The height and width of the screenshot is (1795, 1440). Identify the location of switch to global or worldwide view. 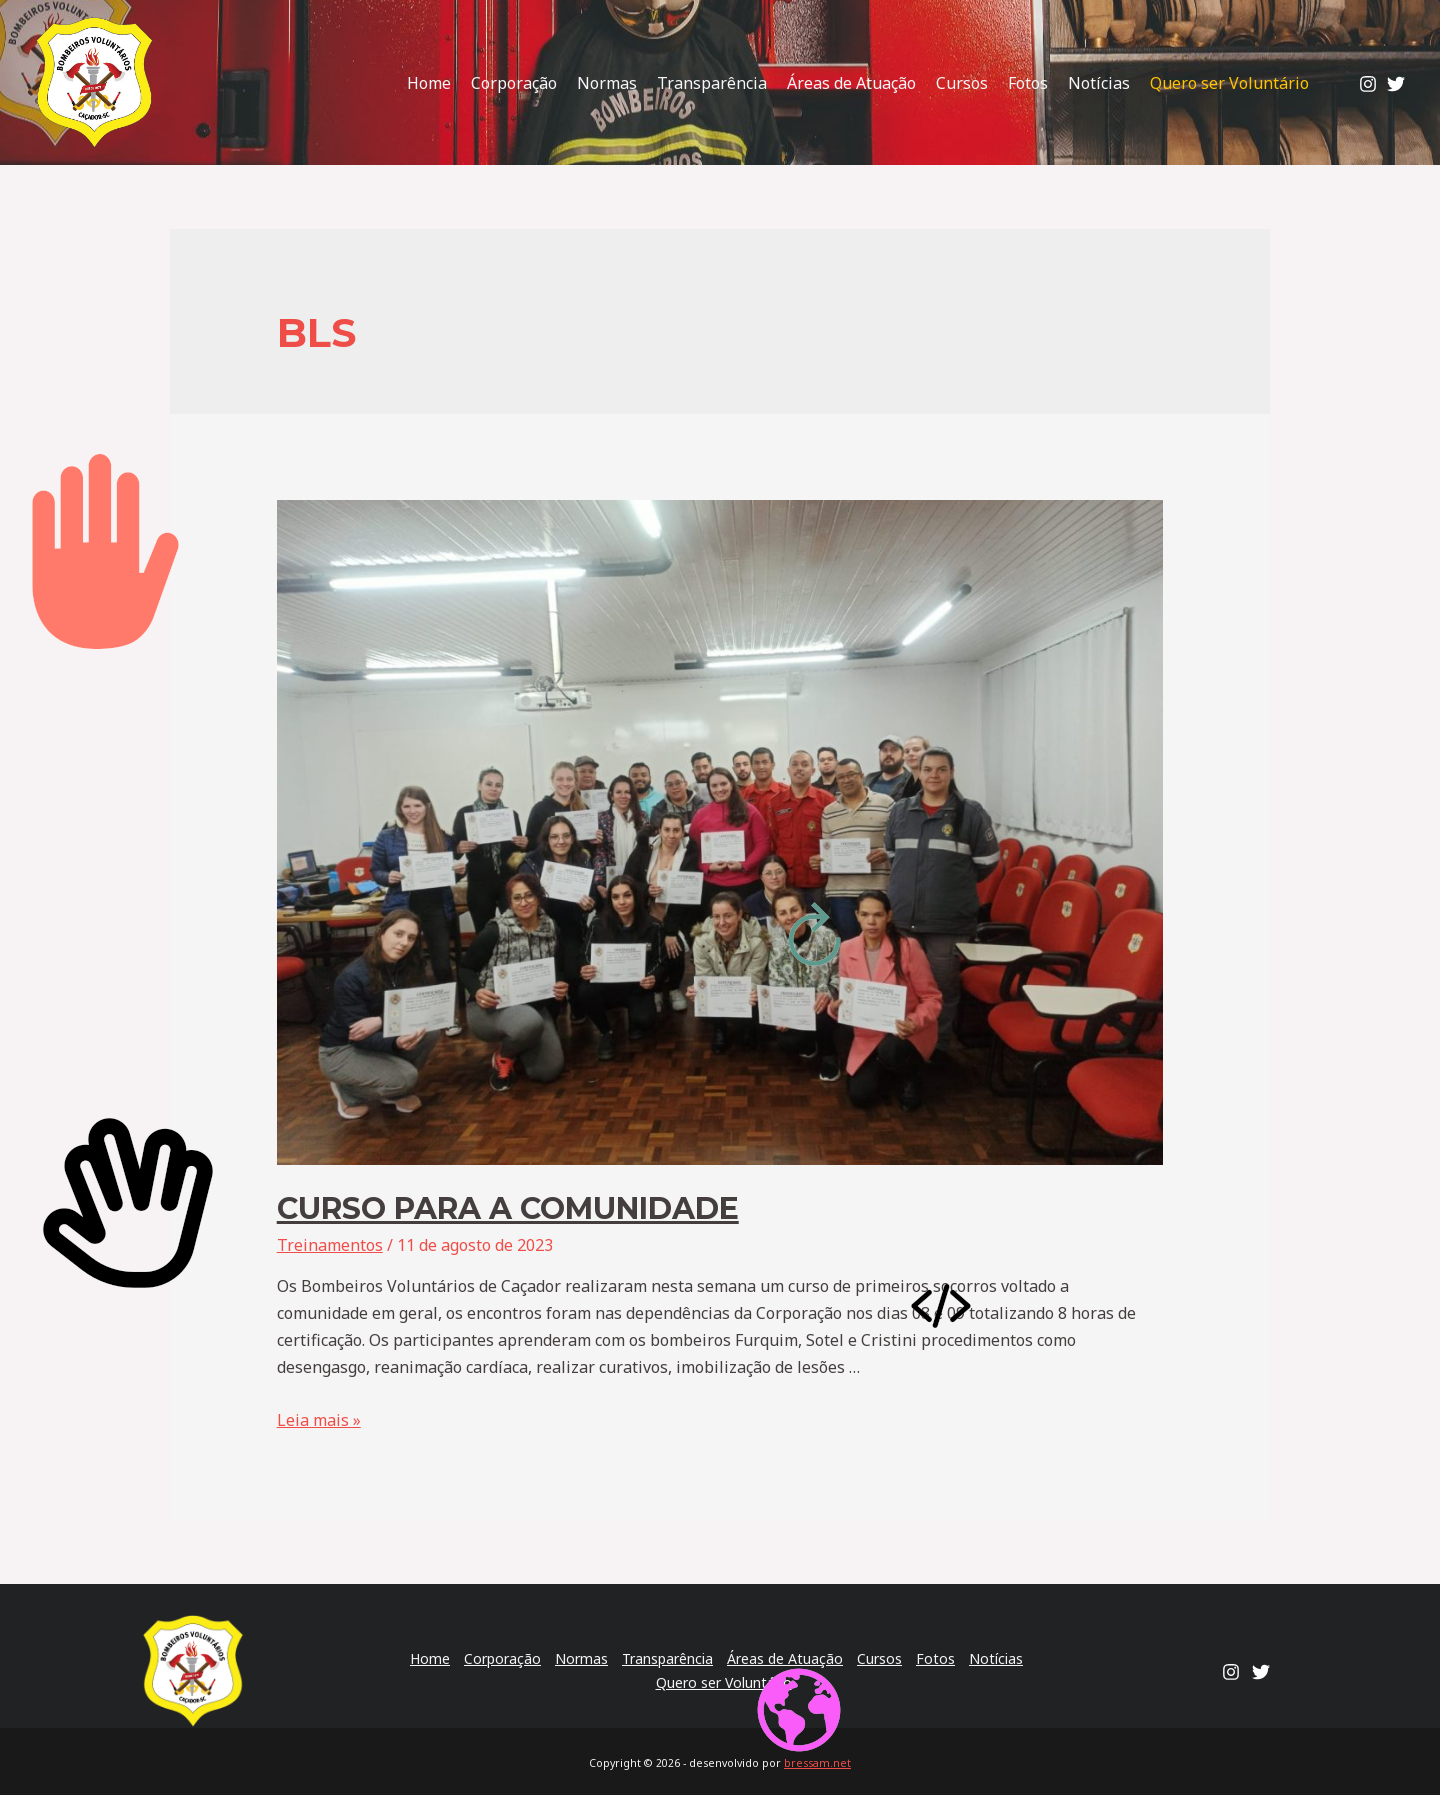
(799, 1710).